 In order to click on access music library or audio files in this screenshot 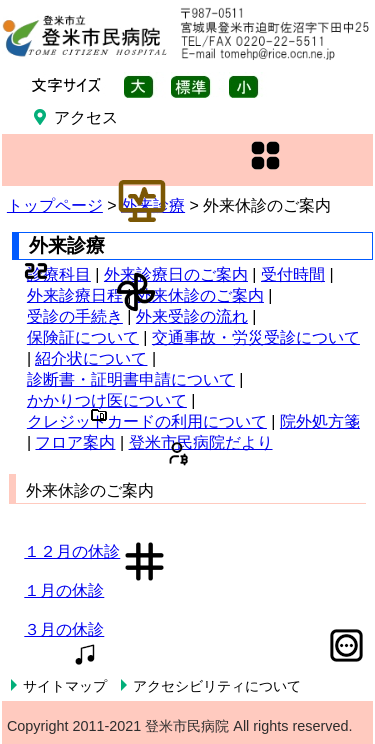, I will do `click(86, 655)`.